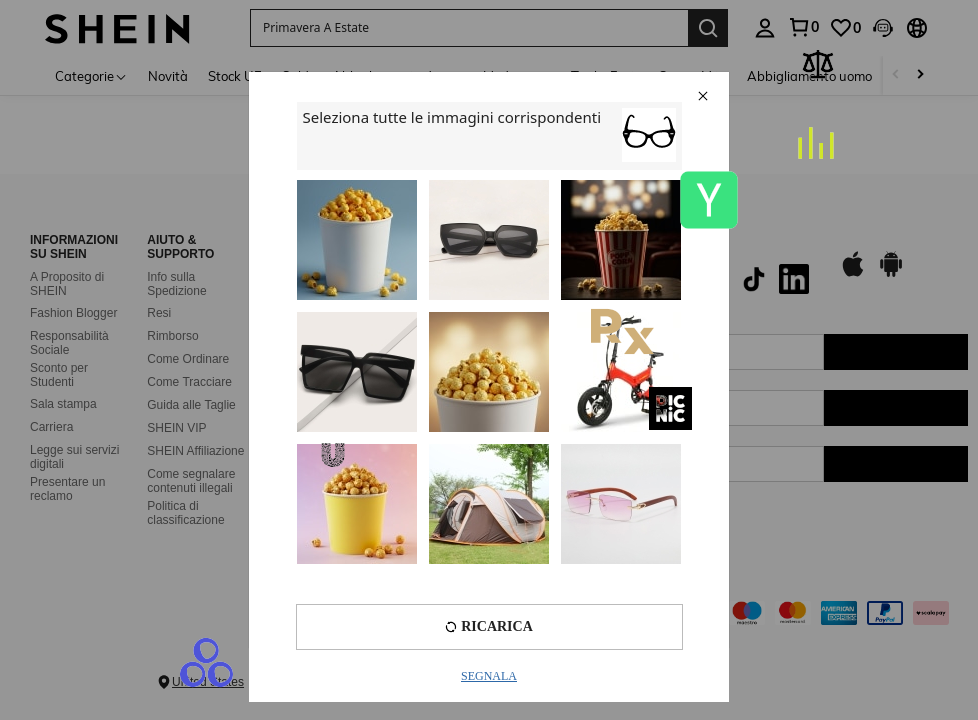 This screenshot has width=978, height=720. What do you see at coordinates (818, 65) in the screenshot?
I see `access legal or terms of service information` at bounding box center [818, 65].